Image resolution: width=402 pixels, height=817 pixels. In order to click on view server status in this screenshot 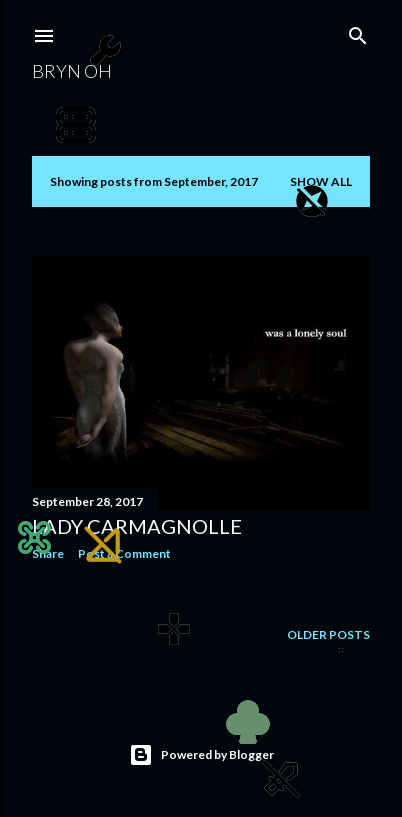, I will do `click(76, 125)`.